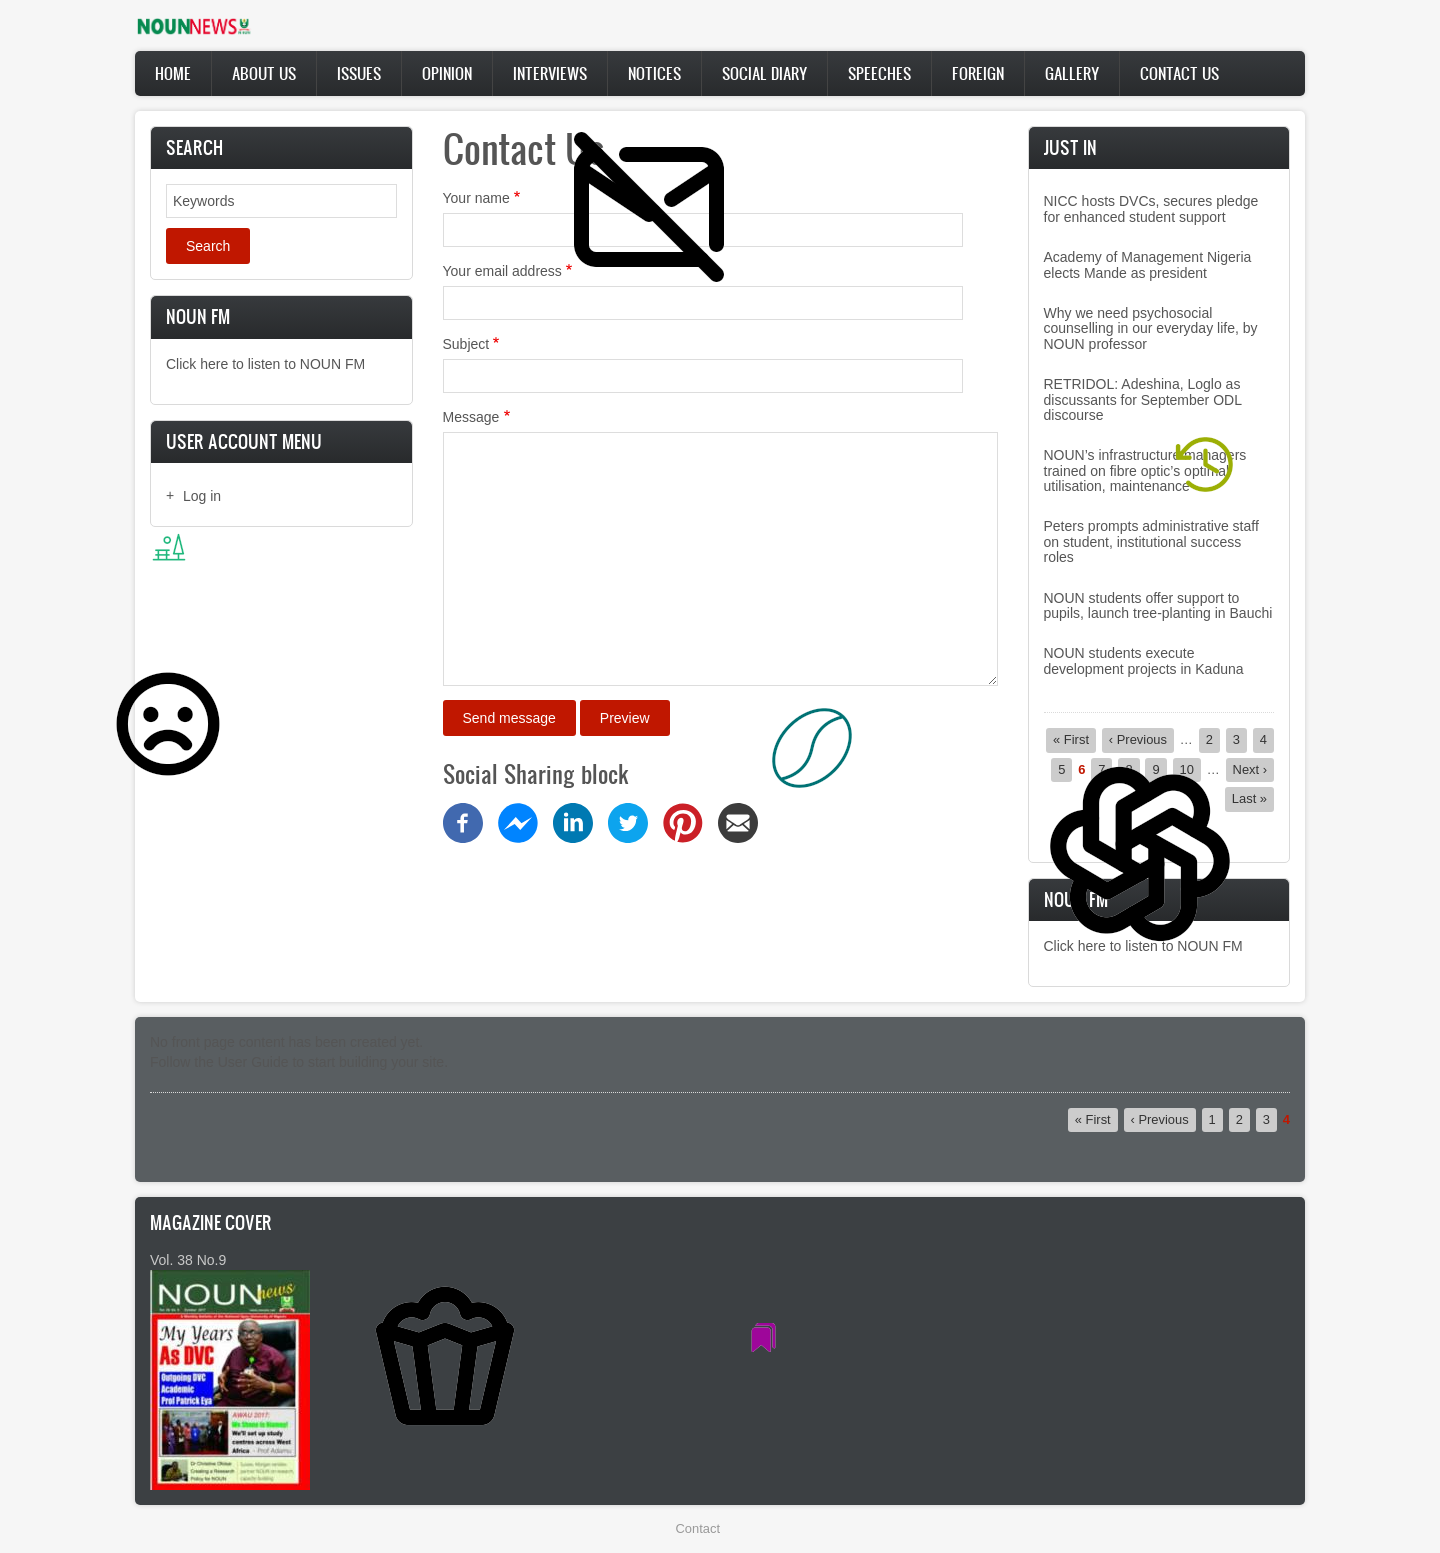  I want to click on view your saved bookmarks, so click(763, 1337).